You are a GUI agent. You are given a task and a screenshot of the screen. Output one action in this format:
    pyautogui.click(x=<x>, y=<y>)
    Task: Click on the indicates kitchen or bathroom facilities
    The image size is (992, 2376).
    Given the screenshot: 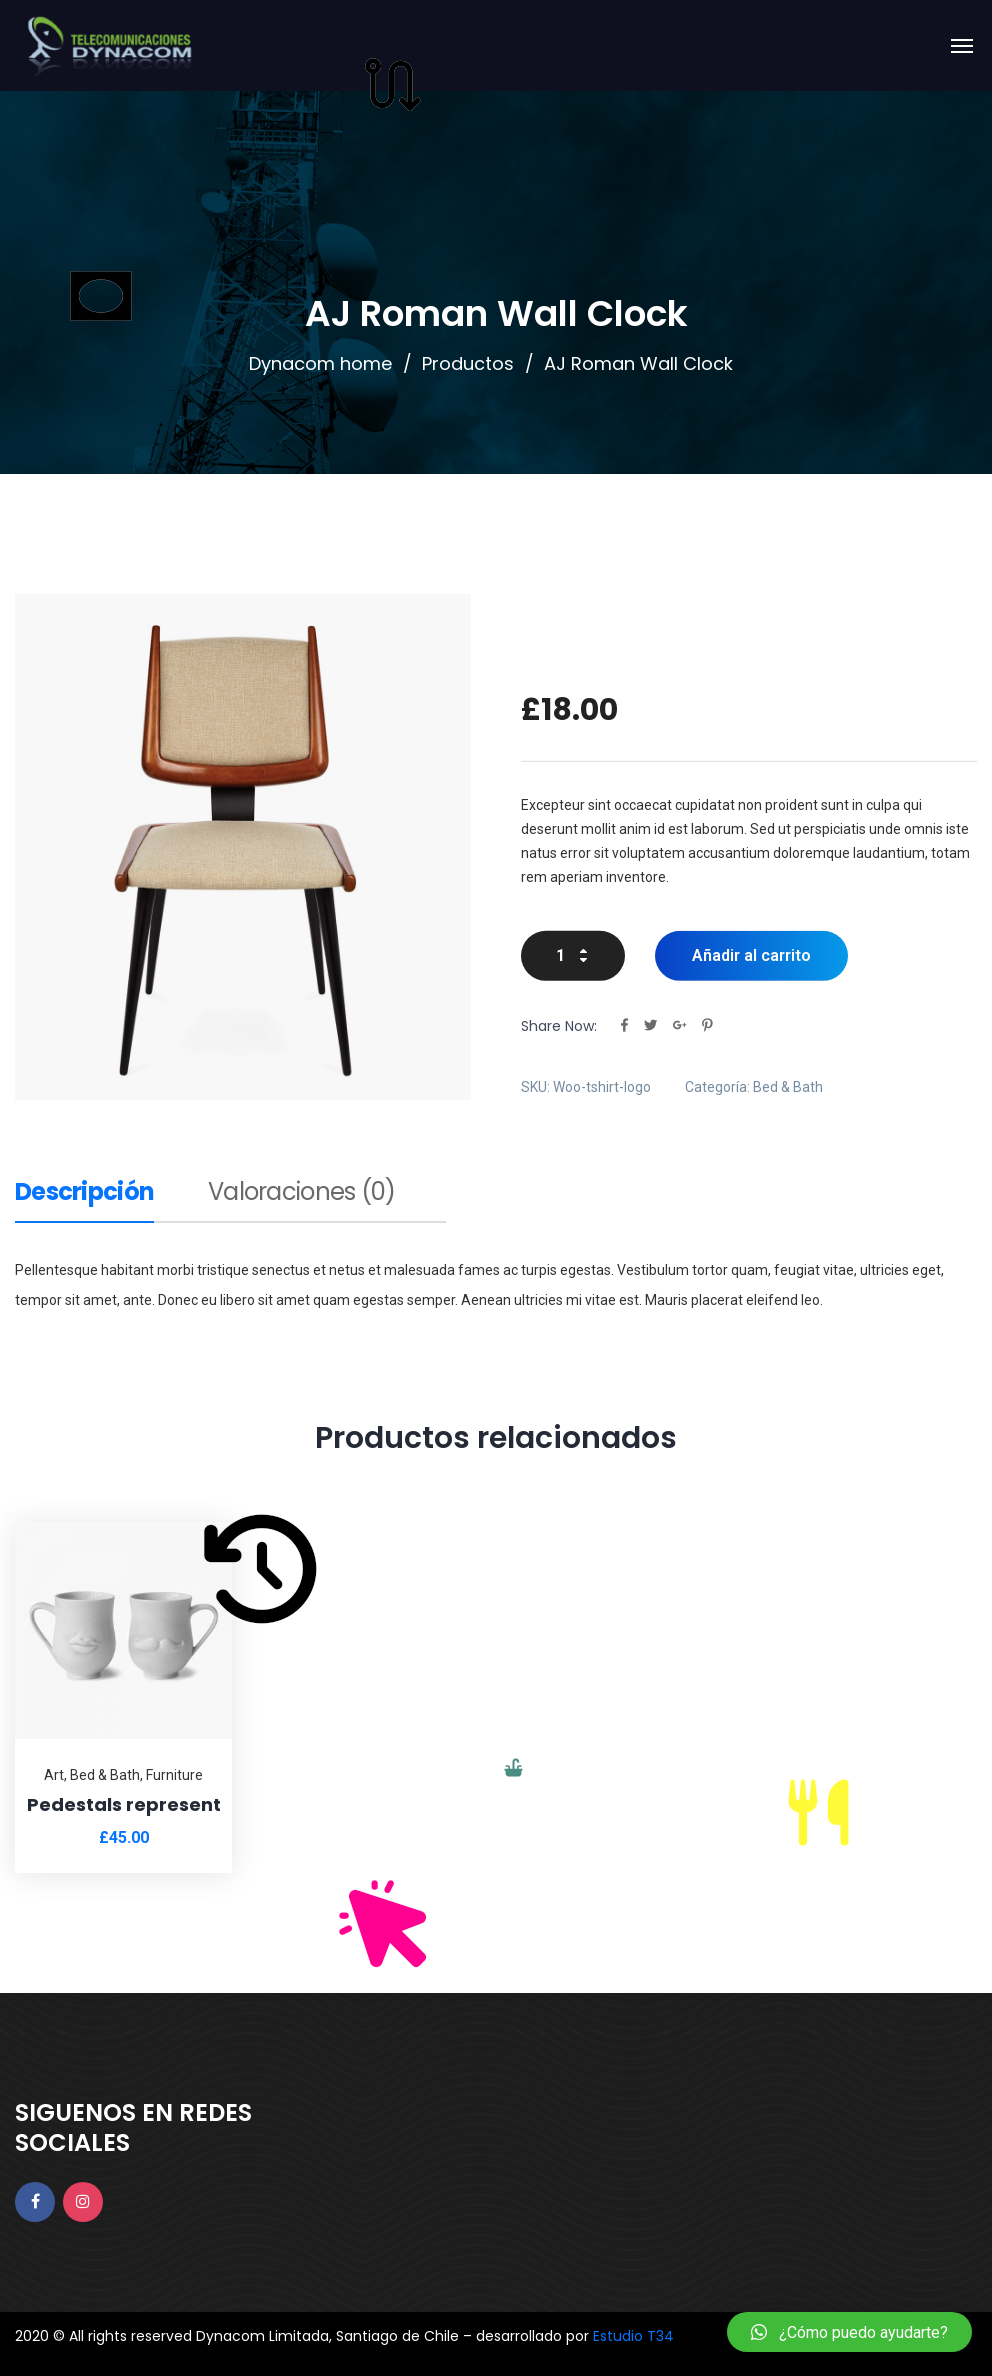 What is the action you would take?
    pyautogui.click(x=513, y=1767)
    